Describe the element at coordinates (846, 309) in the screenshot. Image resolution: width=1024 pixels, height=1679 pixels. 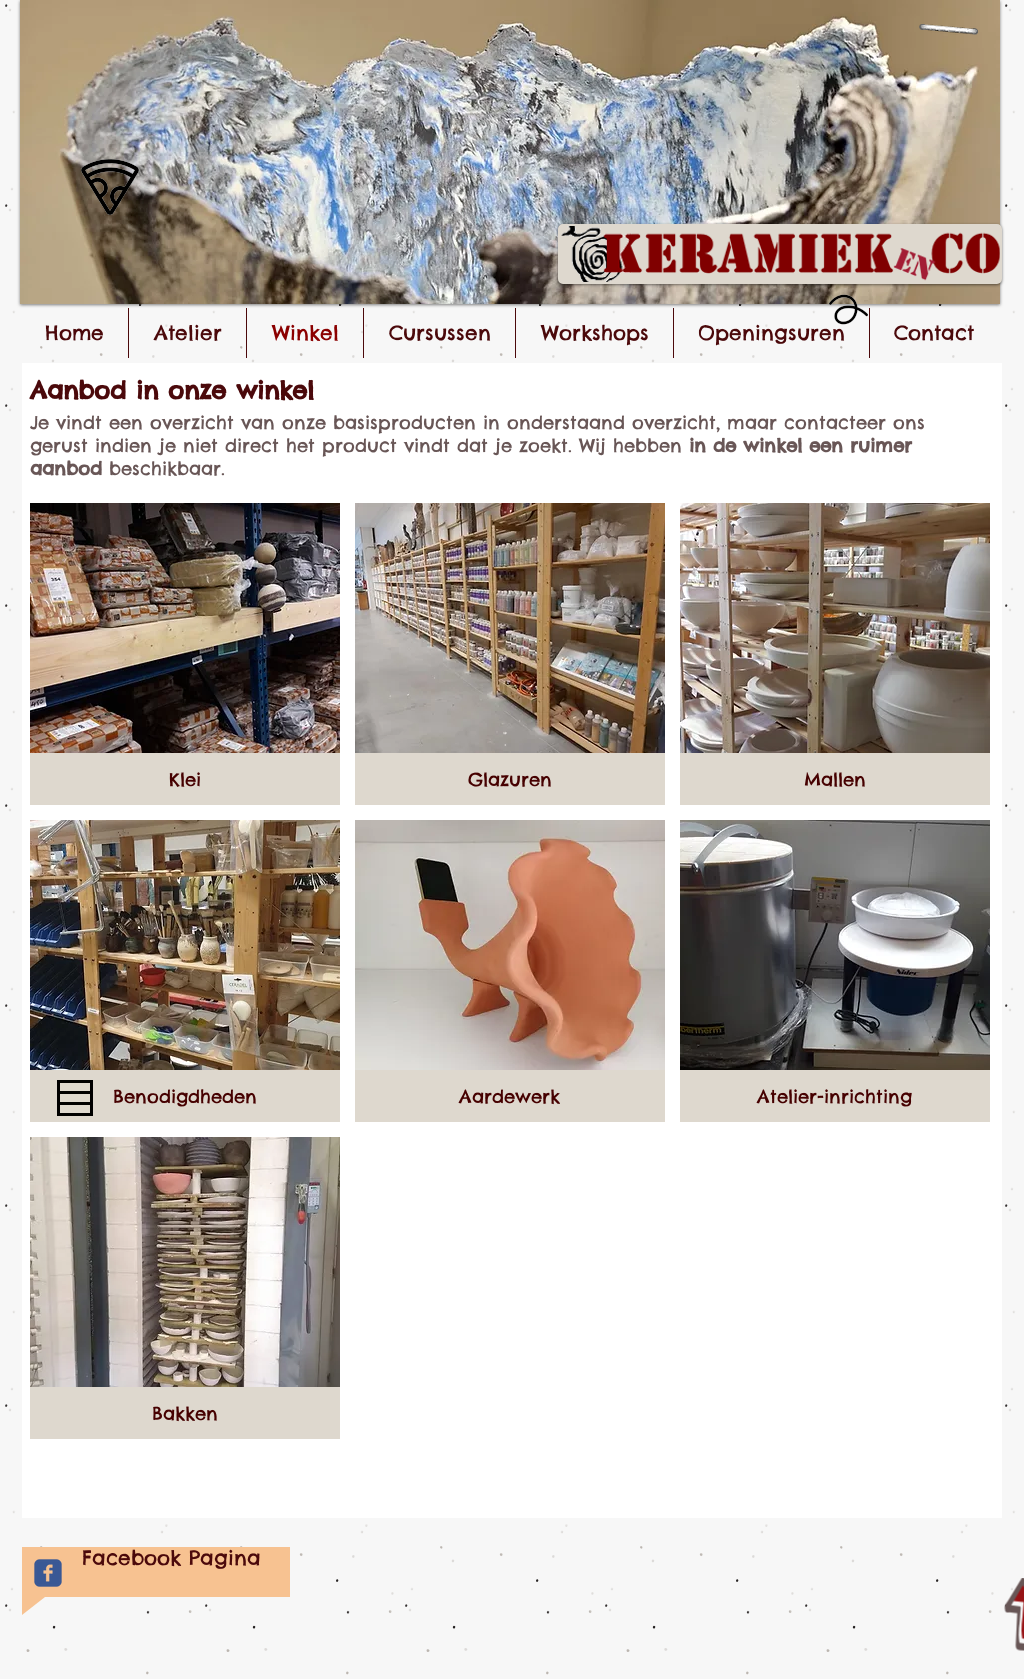
I see `toggle freehand drawing or scribble mode` at that location.